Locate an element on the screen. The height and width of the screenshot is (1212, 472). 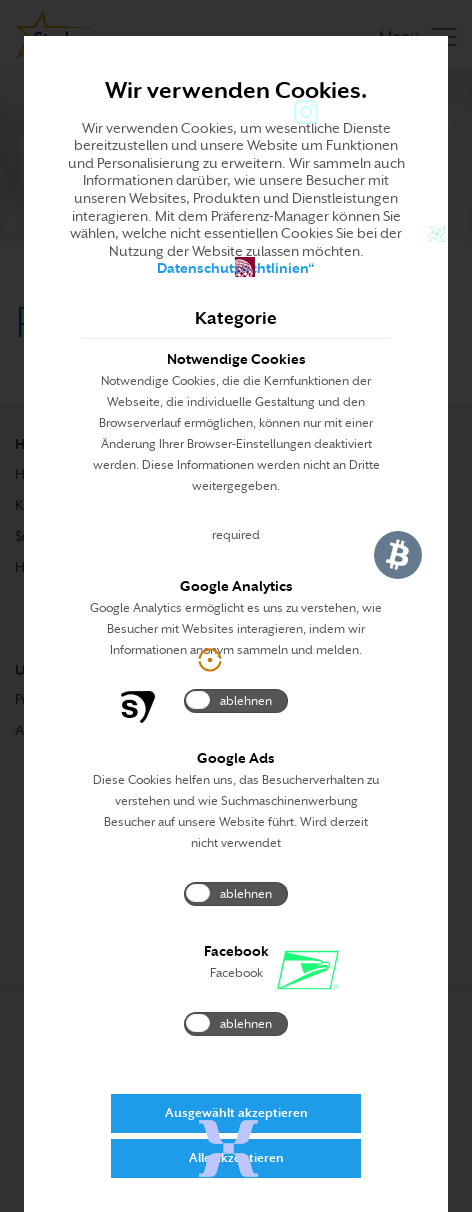
source engine logo is located at coordinates (138, 707).